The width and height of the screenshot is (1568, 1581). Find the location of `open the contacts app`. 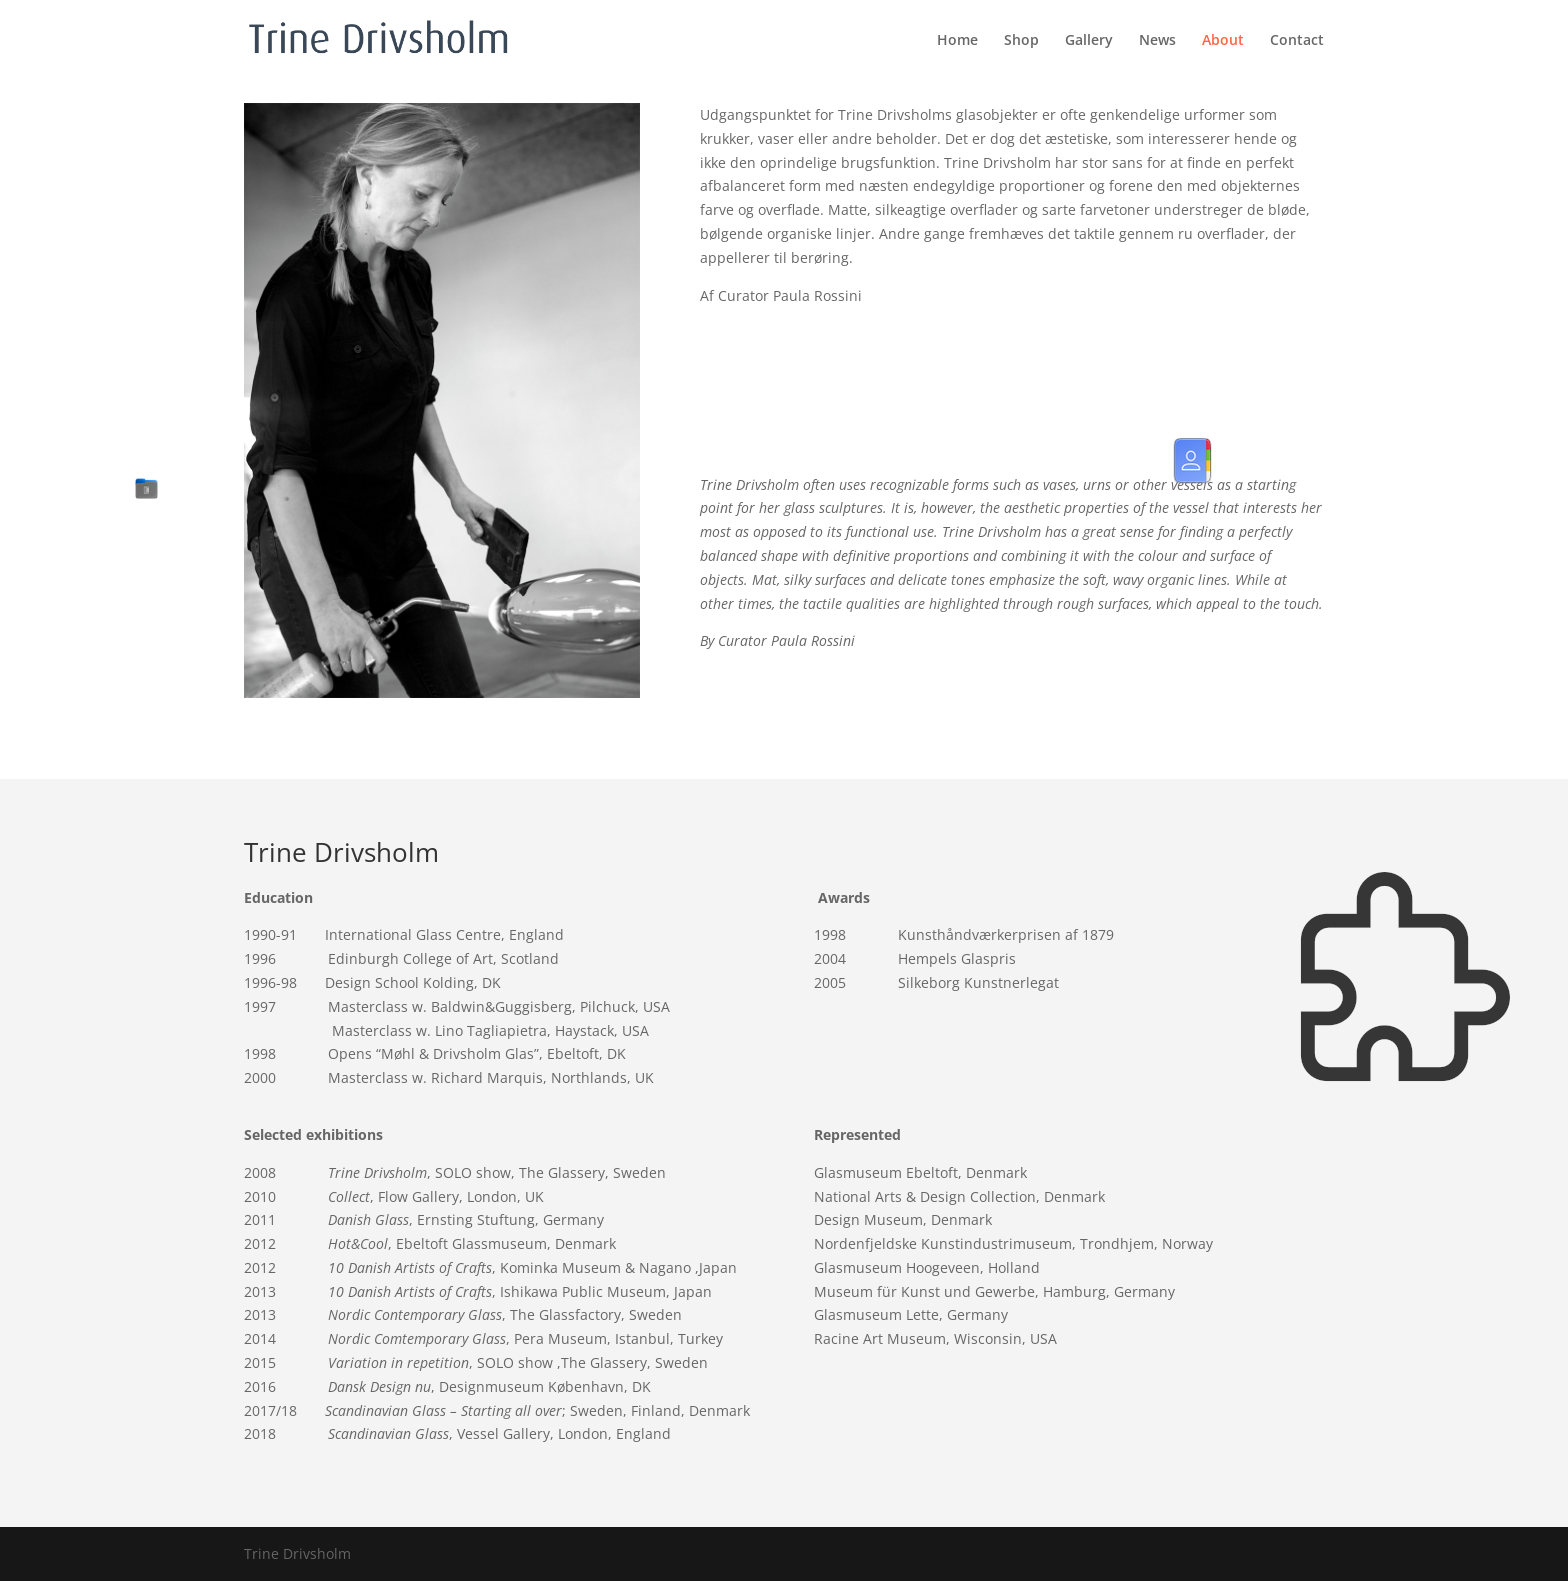

open the contacts app is located at coordinates (1192, 460).